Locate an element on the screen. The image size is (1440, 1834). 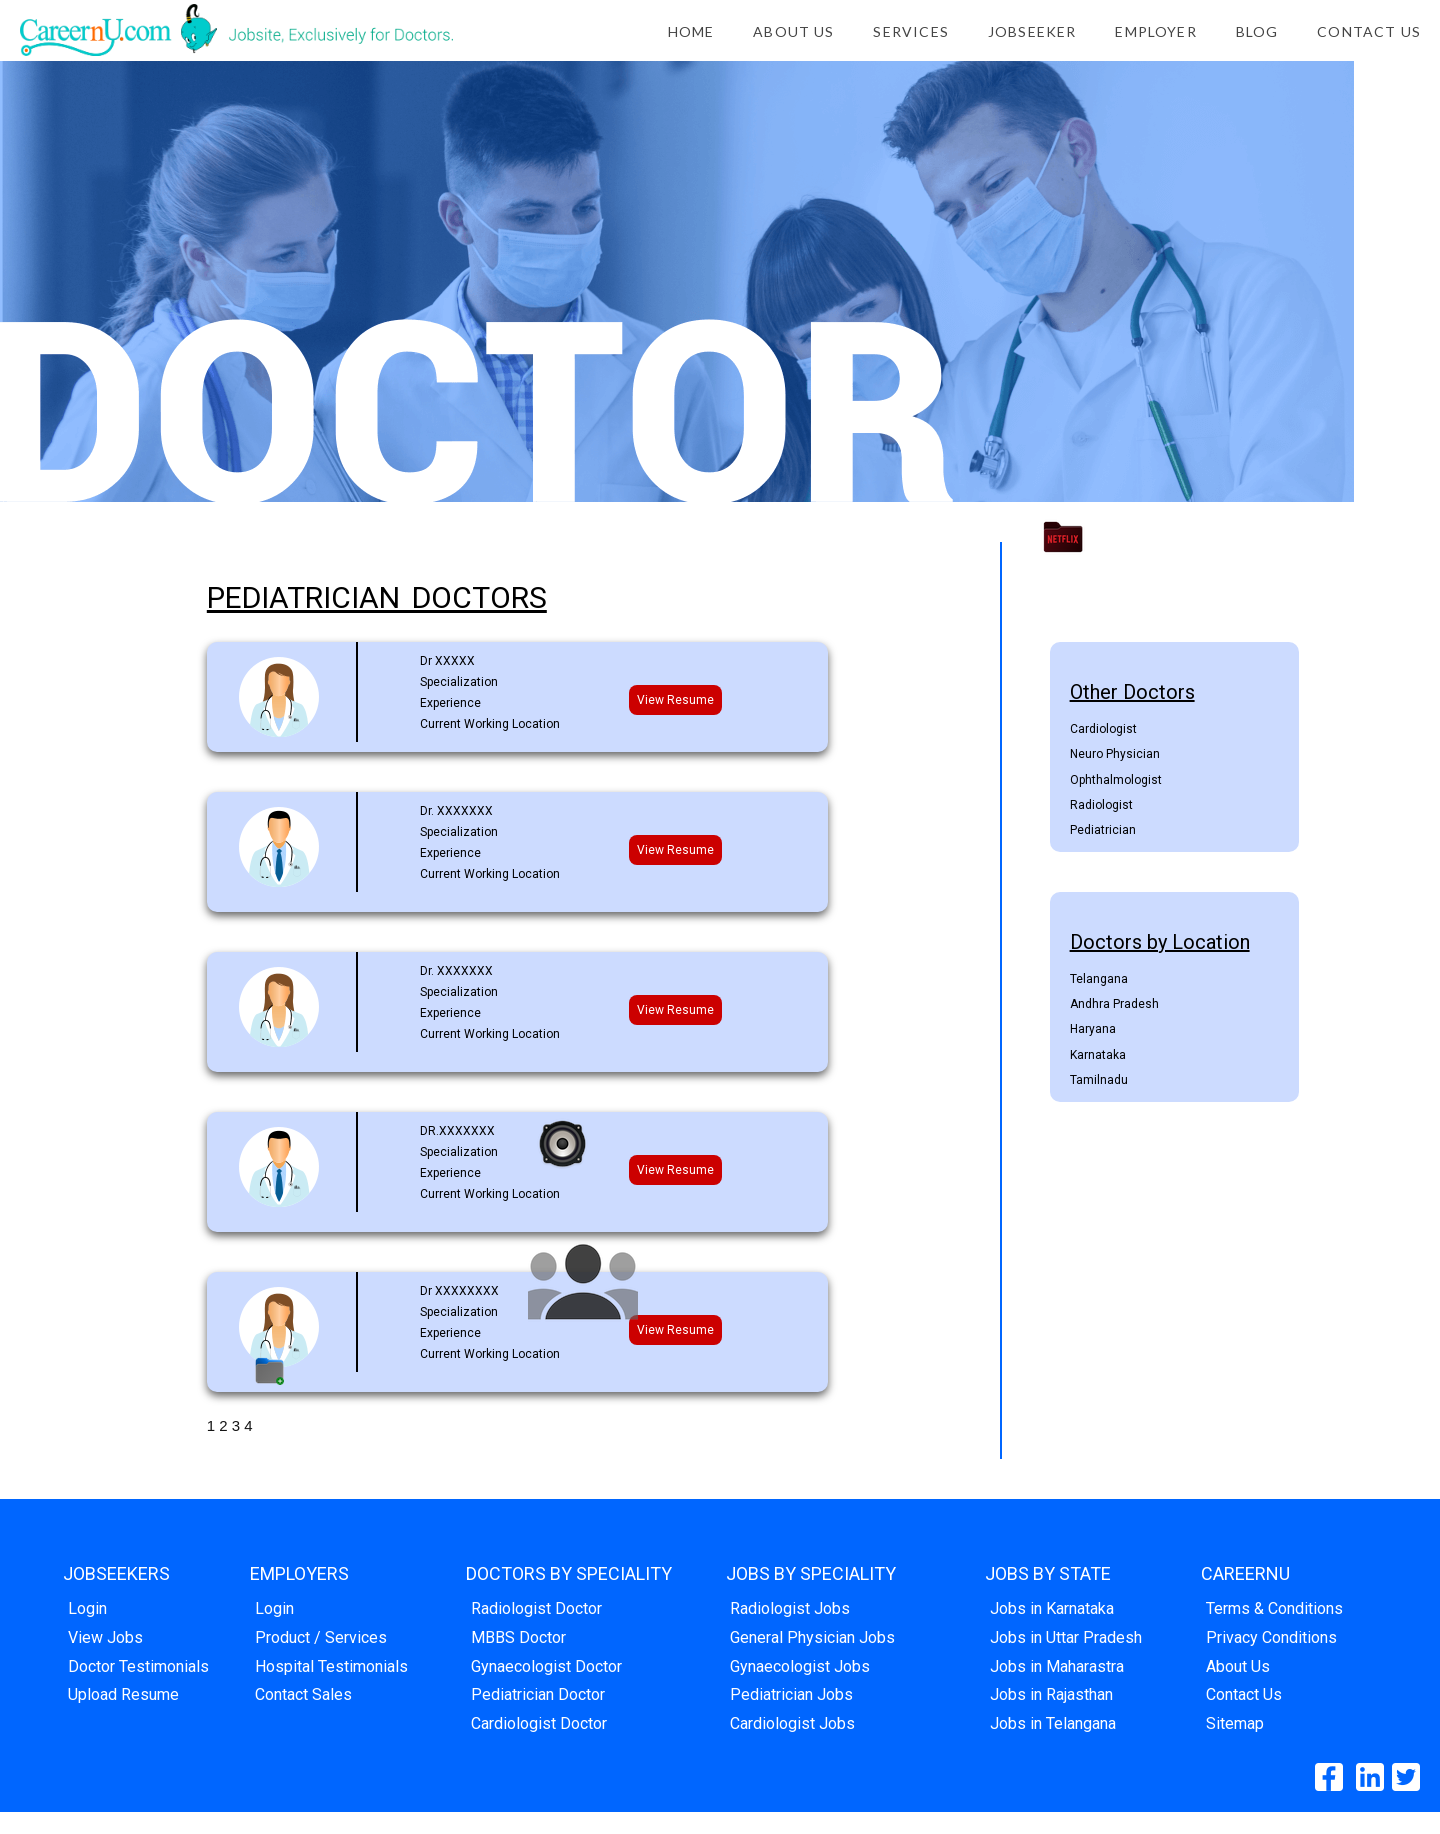
indicates shared access with all users is located at coordinates (583, 1271).